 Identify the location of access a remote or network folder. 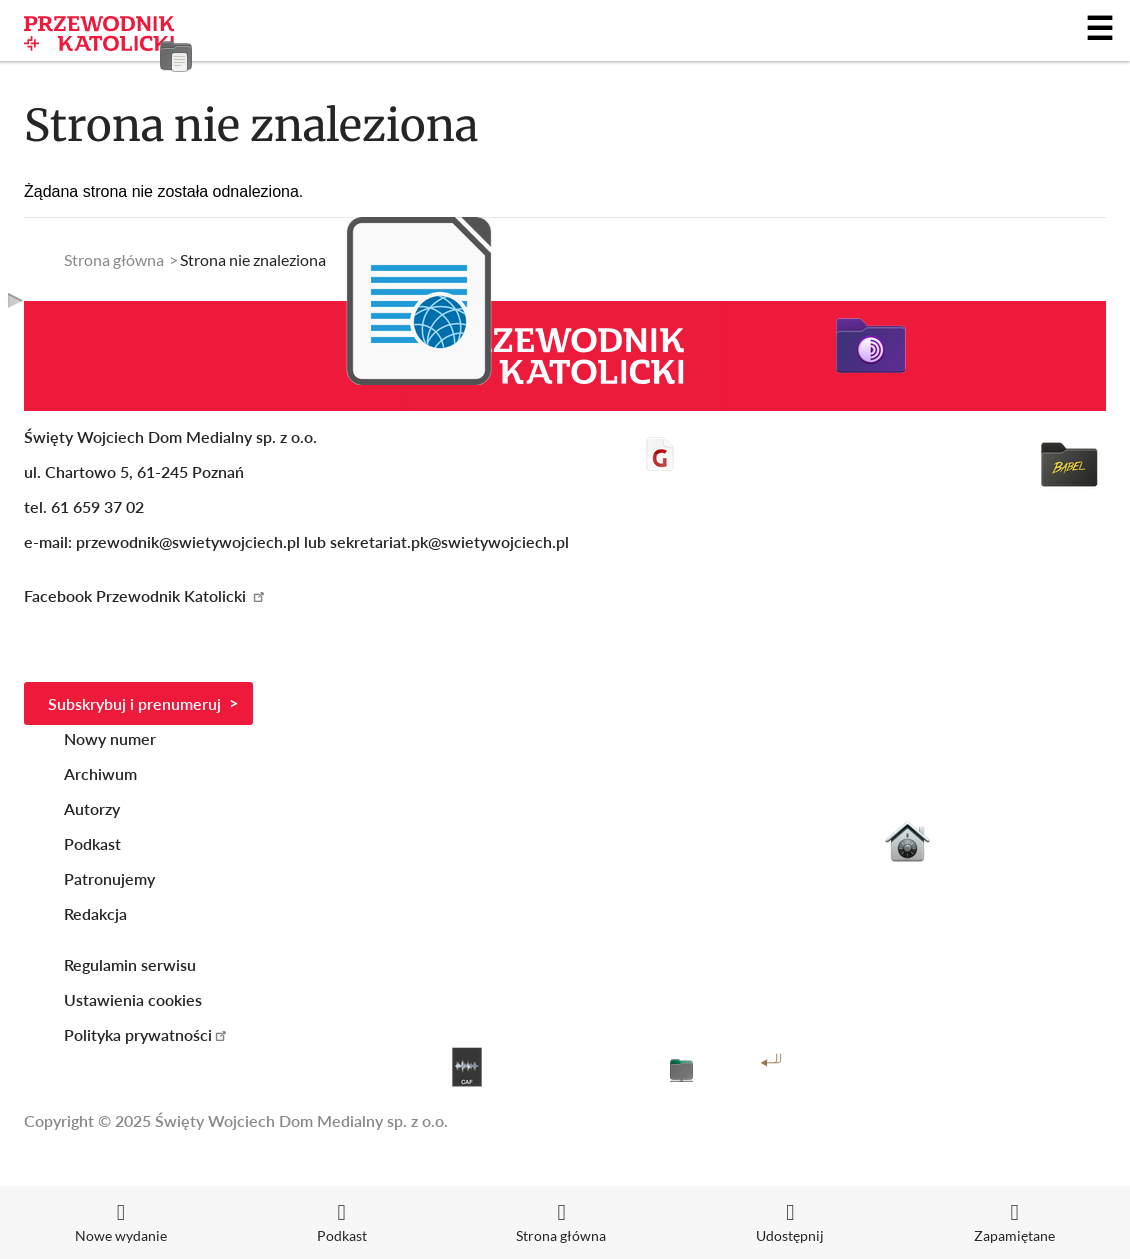
(681, 1070).